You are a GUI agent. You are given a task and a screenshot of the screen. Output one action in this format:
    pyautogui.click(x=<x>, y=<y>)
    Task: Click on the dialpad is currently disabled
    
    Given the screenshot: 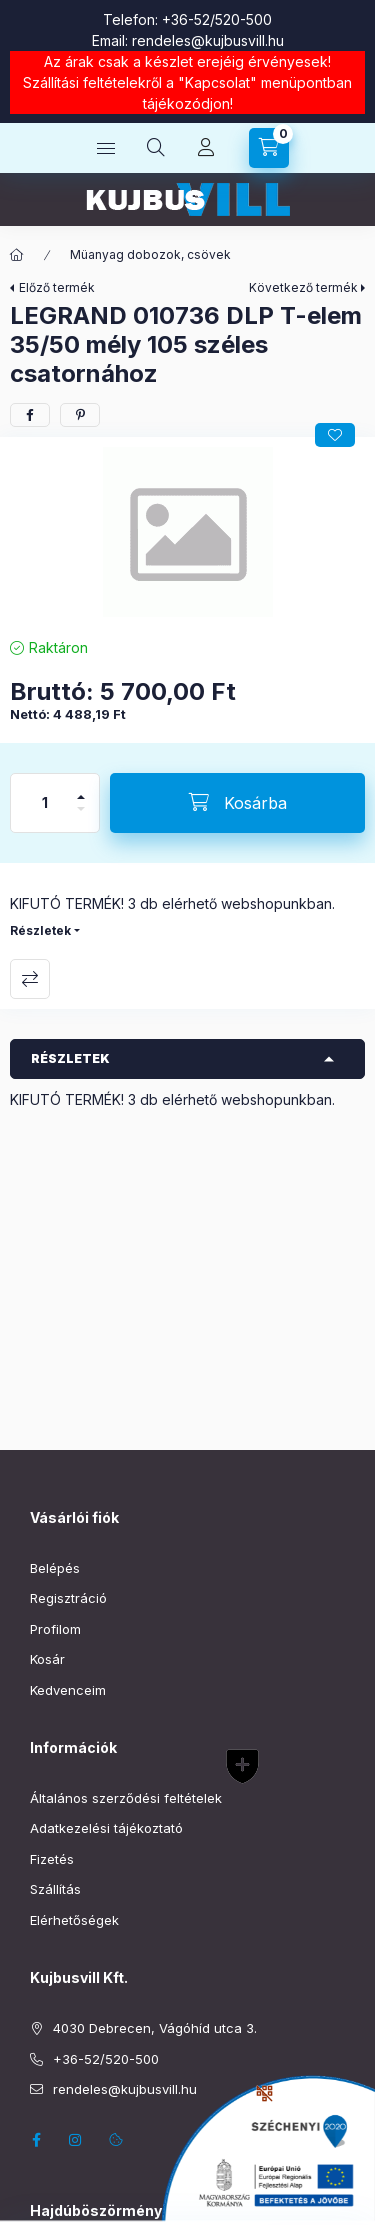 What is the action you would take?
    pyautogui.click(x=264, y=2093)
    